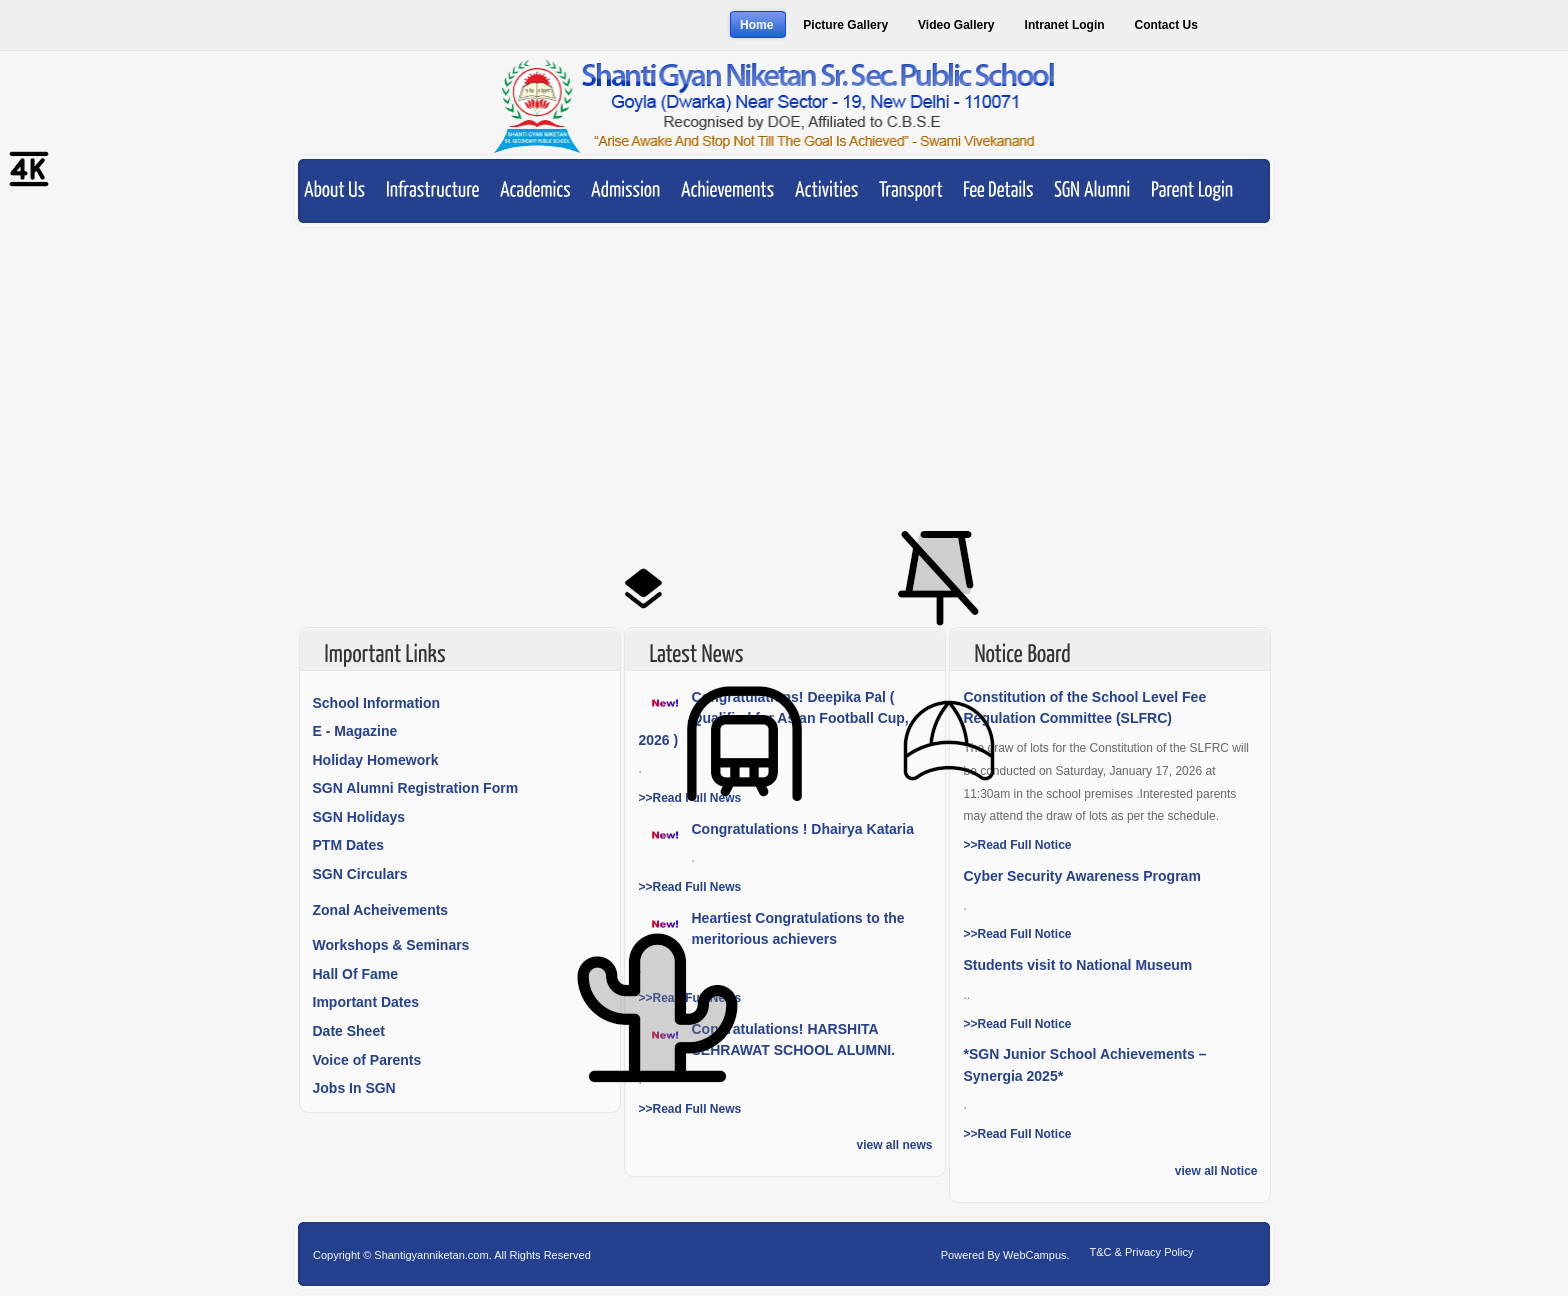 The height and width of the screenshot is (1296, 1568). Describe the element at coordinates (949, 746) in the screenshot. I see `select headwear or cap accessory` at that location.